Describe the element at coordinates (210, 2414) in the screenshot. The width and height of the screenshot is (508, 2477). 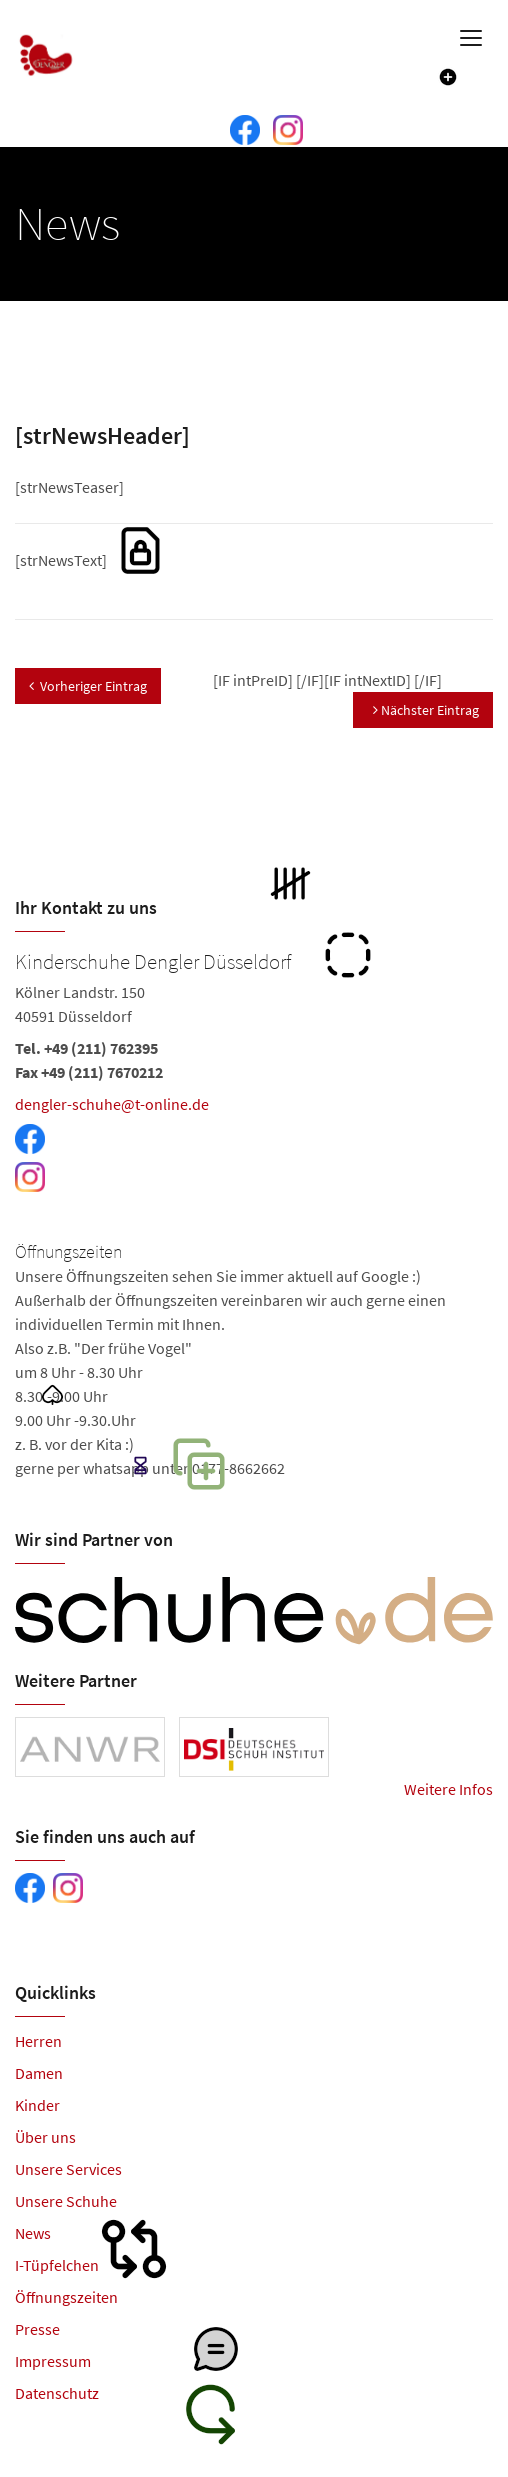
I see `redo or repeat the previous action` at that location.